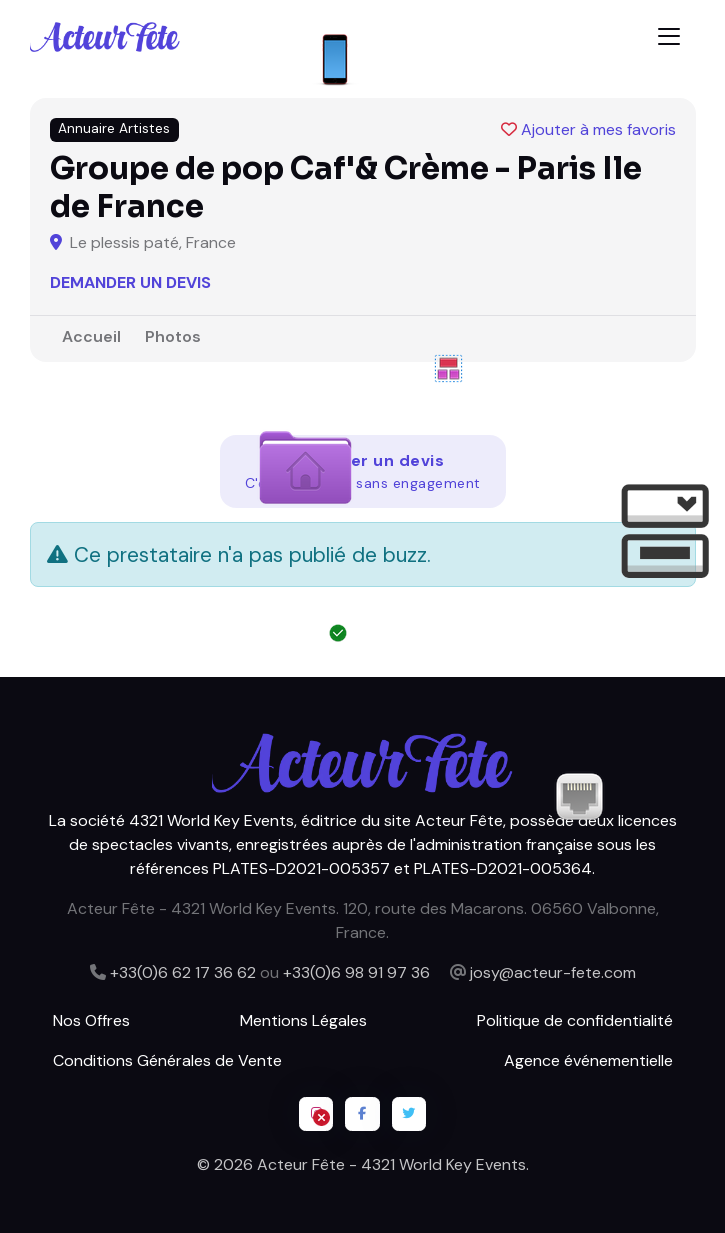 This screenshot has height=1233, width=725. Describe the element at coordinates (305, 467) in the screenshot. I see `access your home folder` at that location.